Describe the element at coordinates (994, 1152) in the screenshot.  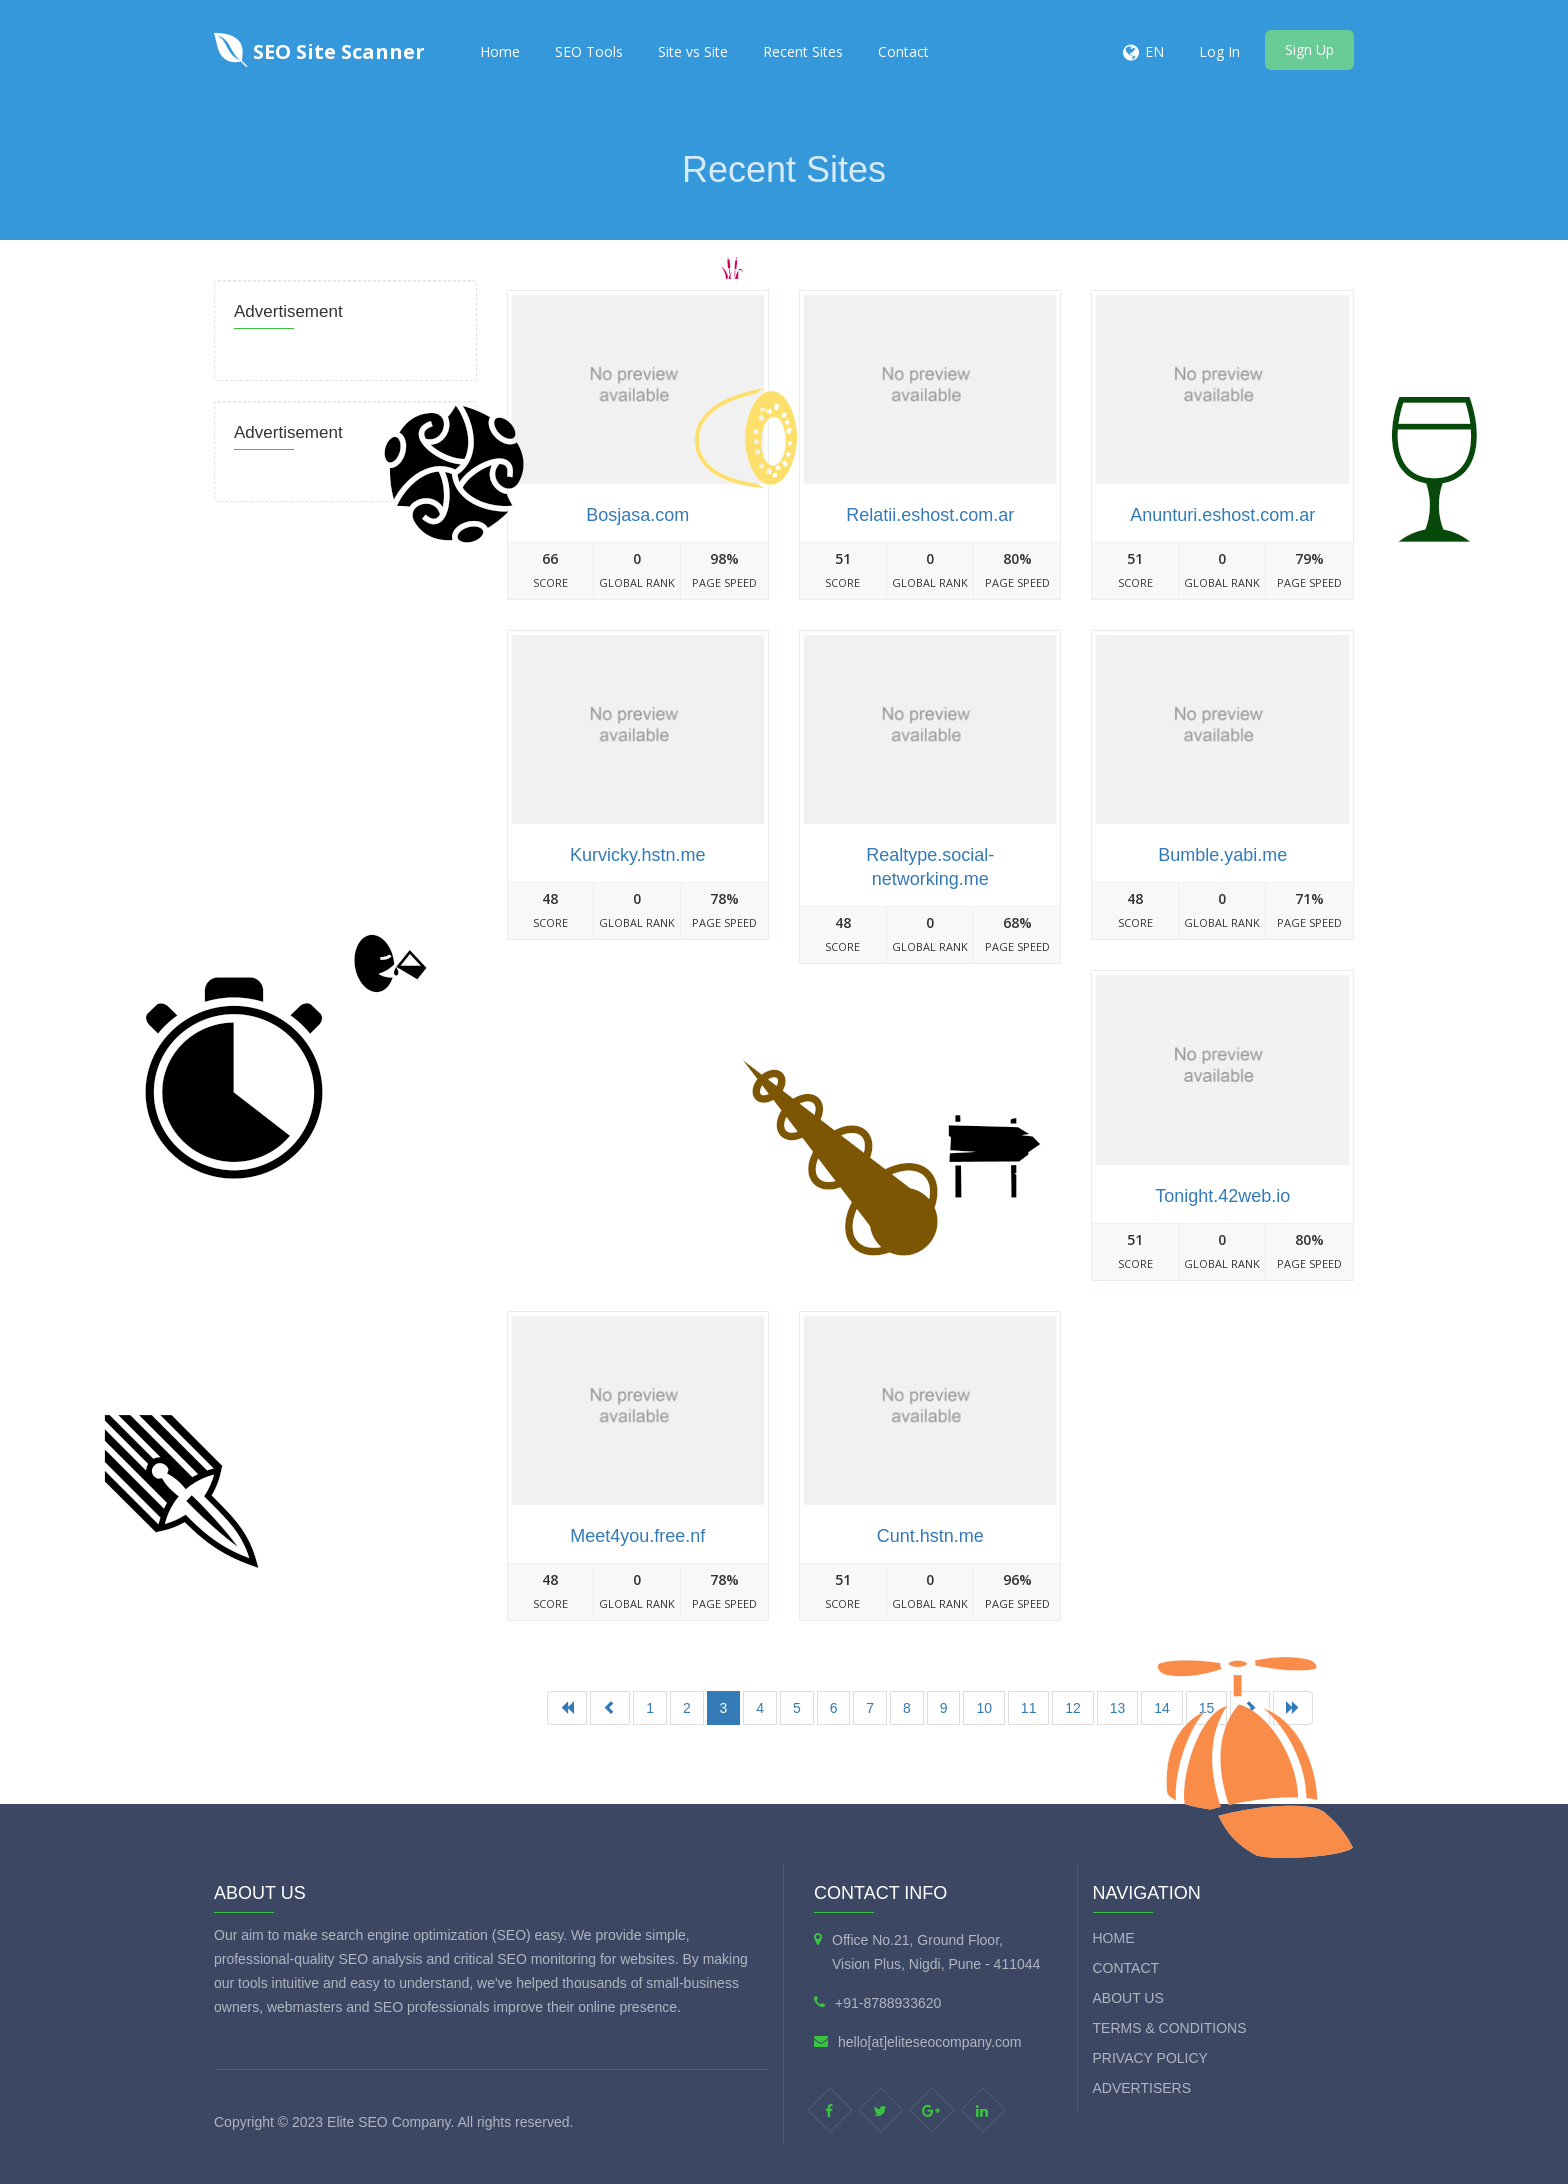
I see `get directions or navigate to a destination` at that location.